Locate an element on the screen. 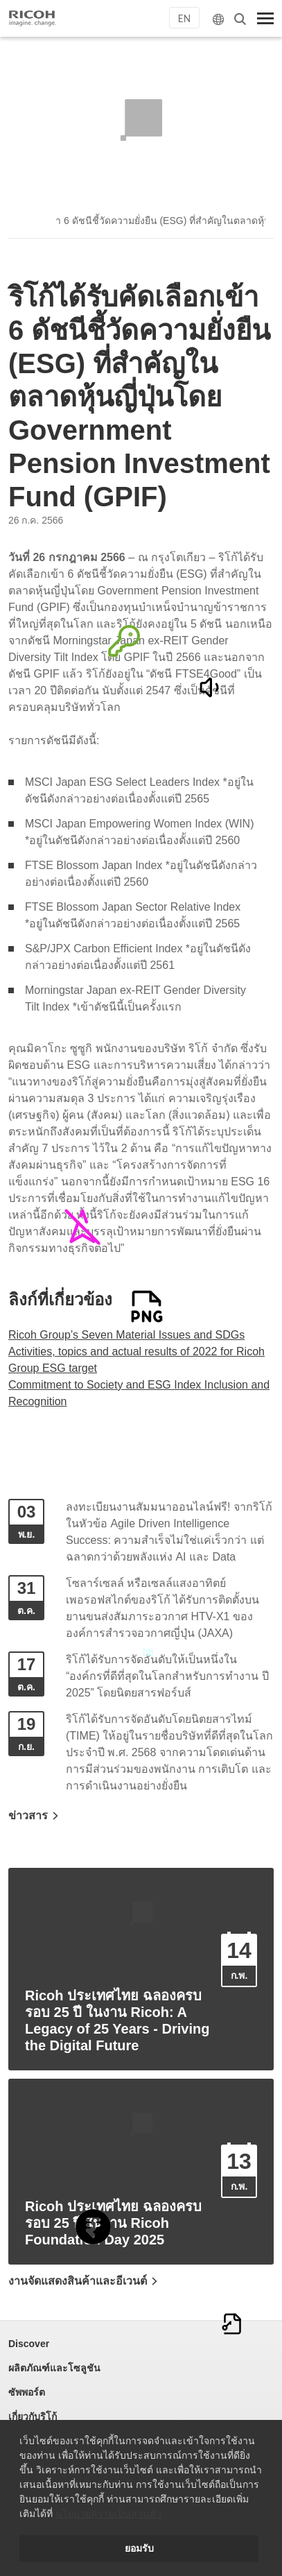  disable navigation or GPS tracking is located at coordinates (82, 1227).